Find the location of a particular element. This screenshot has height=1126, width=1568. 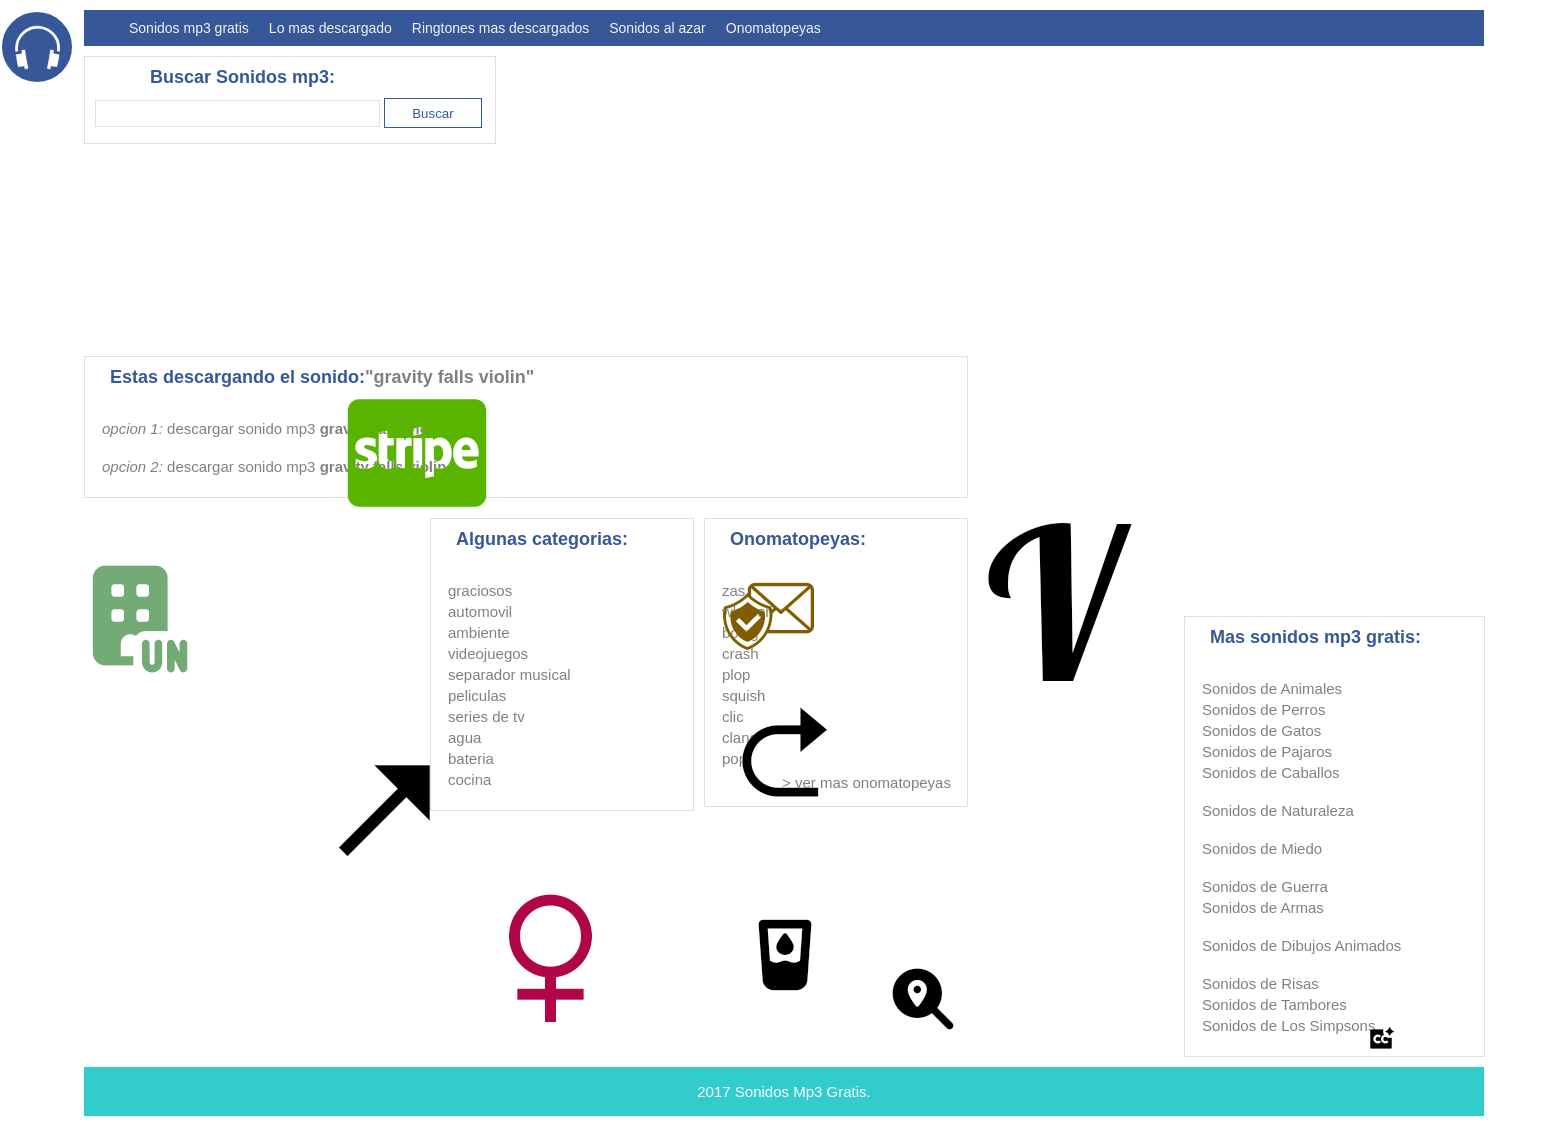

access SimpleLogin email alias service is located at coordinates (768, 616).